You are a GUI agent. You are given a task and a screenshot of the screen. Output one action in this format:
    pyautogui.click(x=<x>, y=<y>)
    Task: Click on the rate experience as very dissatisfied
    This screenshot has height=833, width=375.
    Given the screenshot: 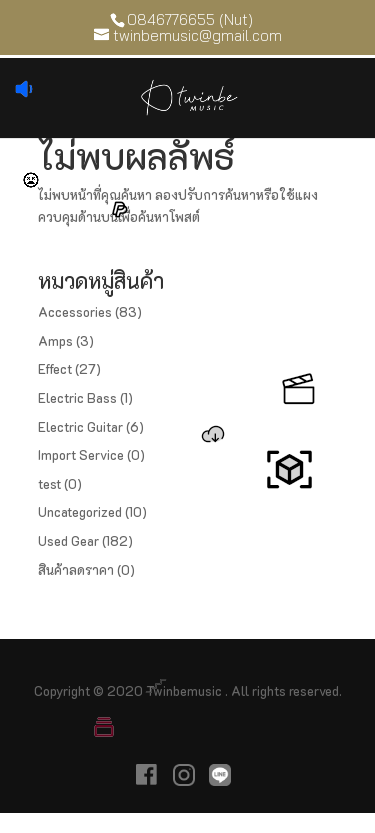 What is the action you would take?
    pyautogui.click(x=31, y=180)
    